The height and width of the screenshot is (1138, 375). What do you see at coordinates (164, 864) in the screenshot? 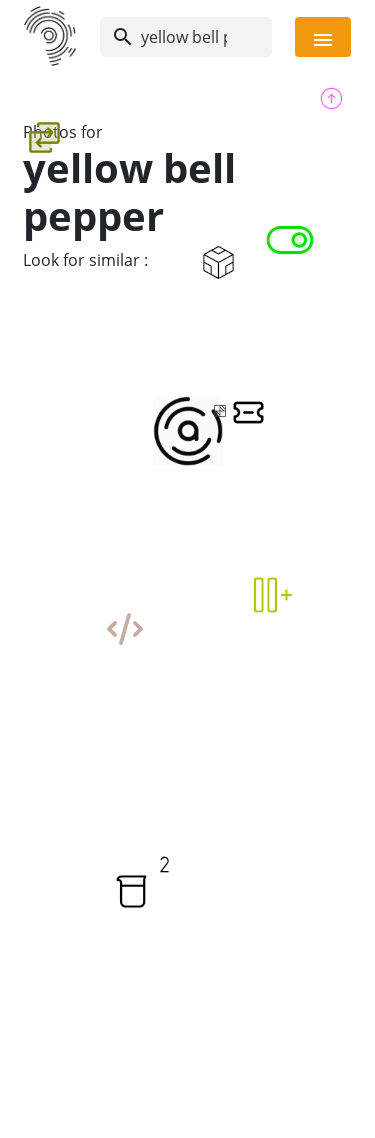
I see `indicates step two in a sequence or process` at bounding box center [164, 864].